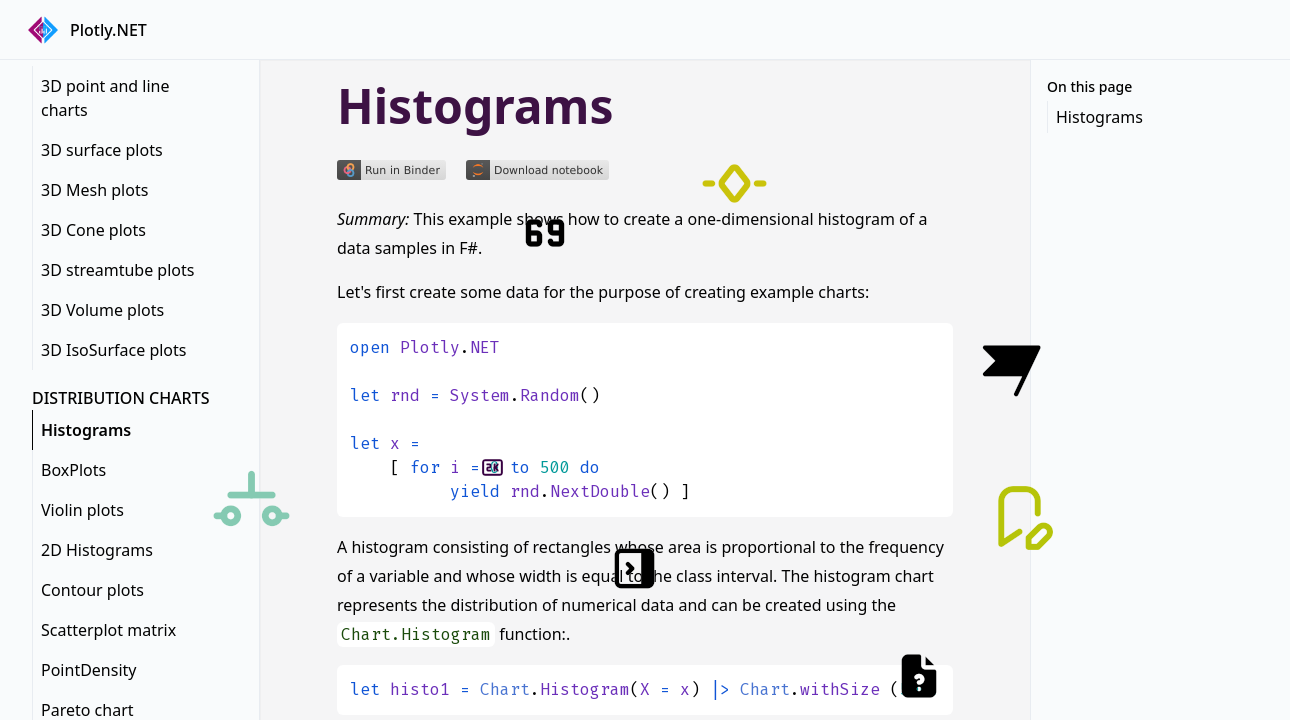 This screenshot has height=720, width=1290. I want to click on edit a saved bookmark, so click(1019, 516).